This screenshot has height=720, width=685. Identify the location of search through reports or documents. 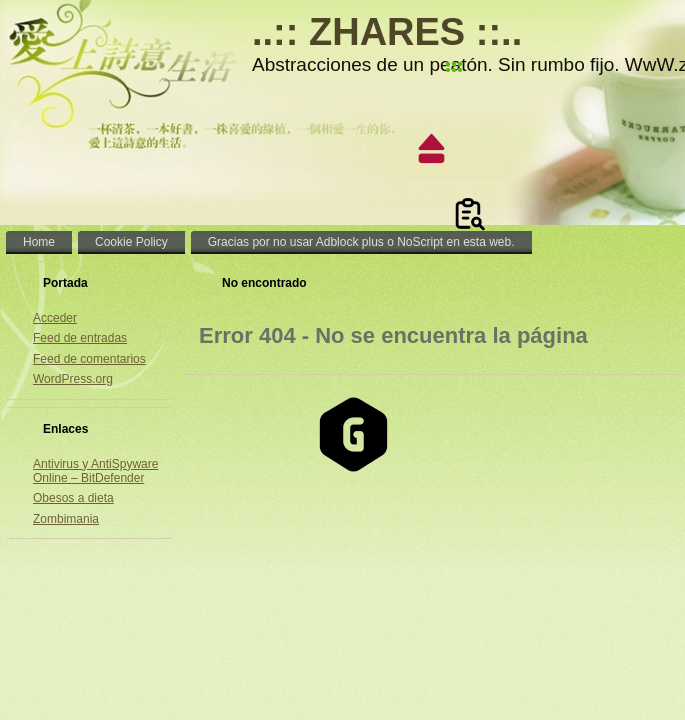
(469, 213).